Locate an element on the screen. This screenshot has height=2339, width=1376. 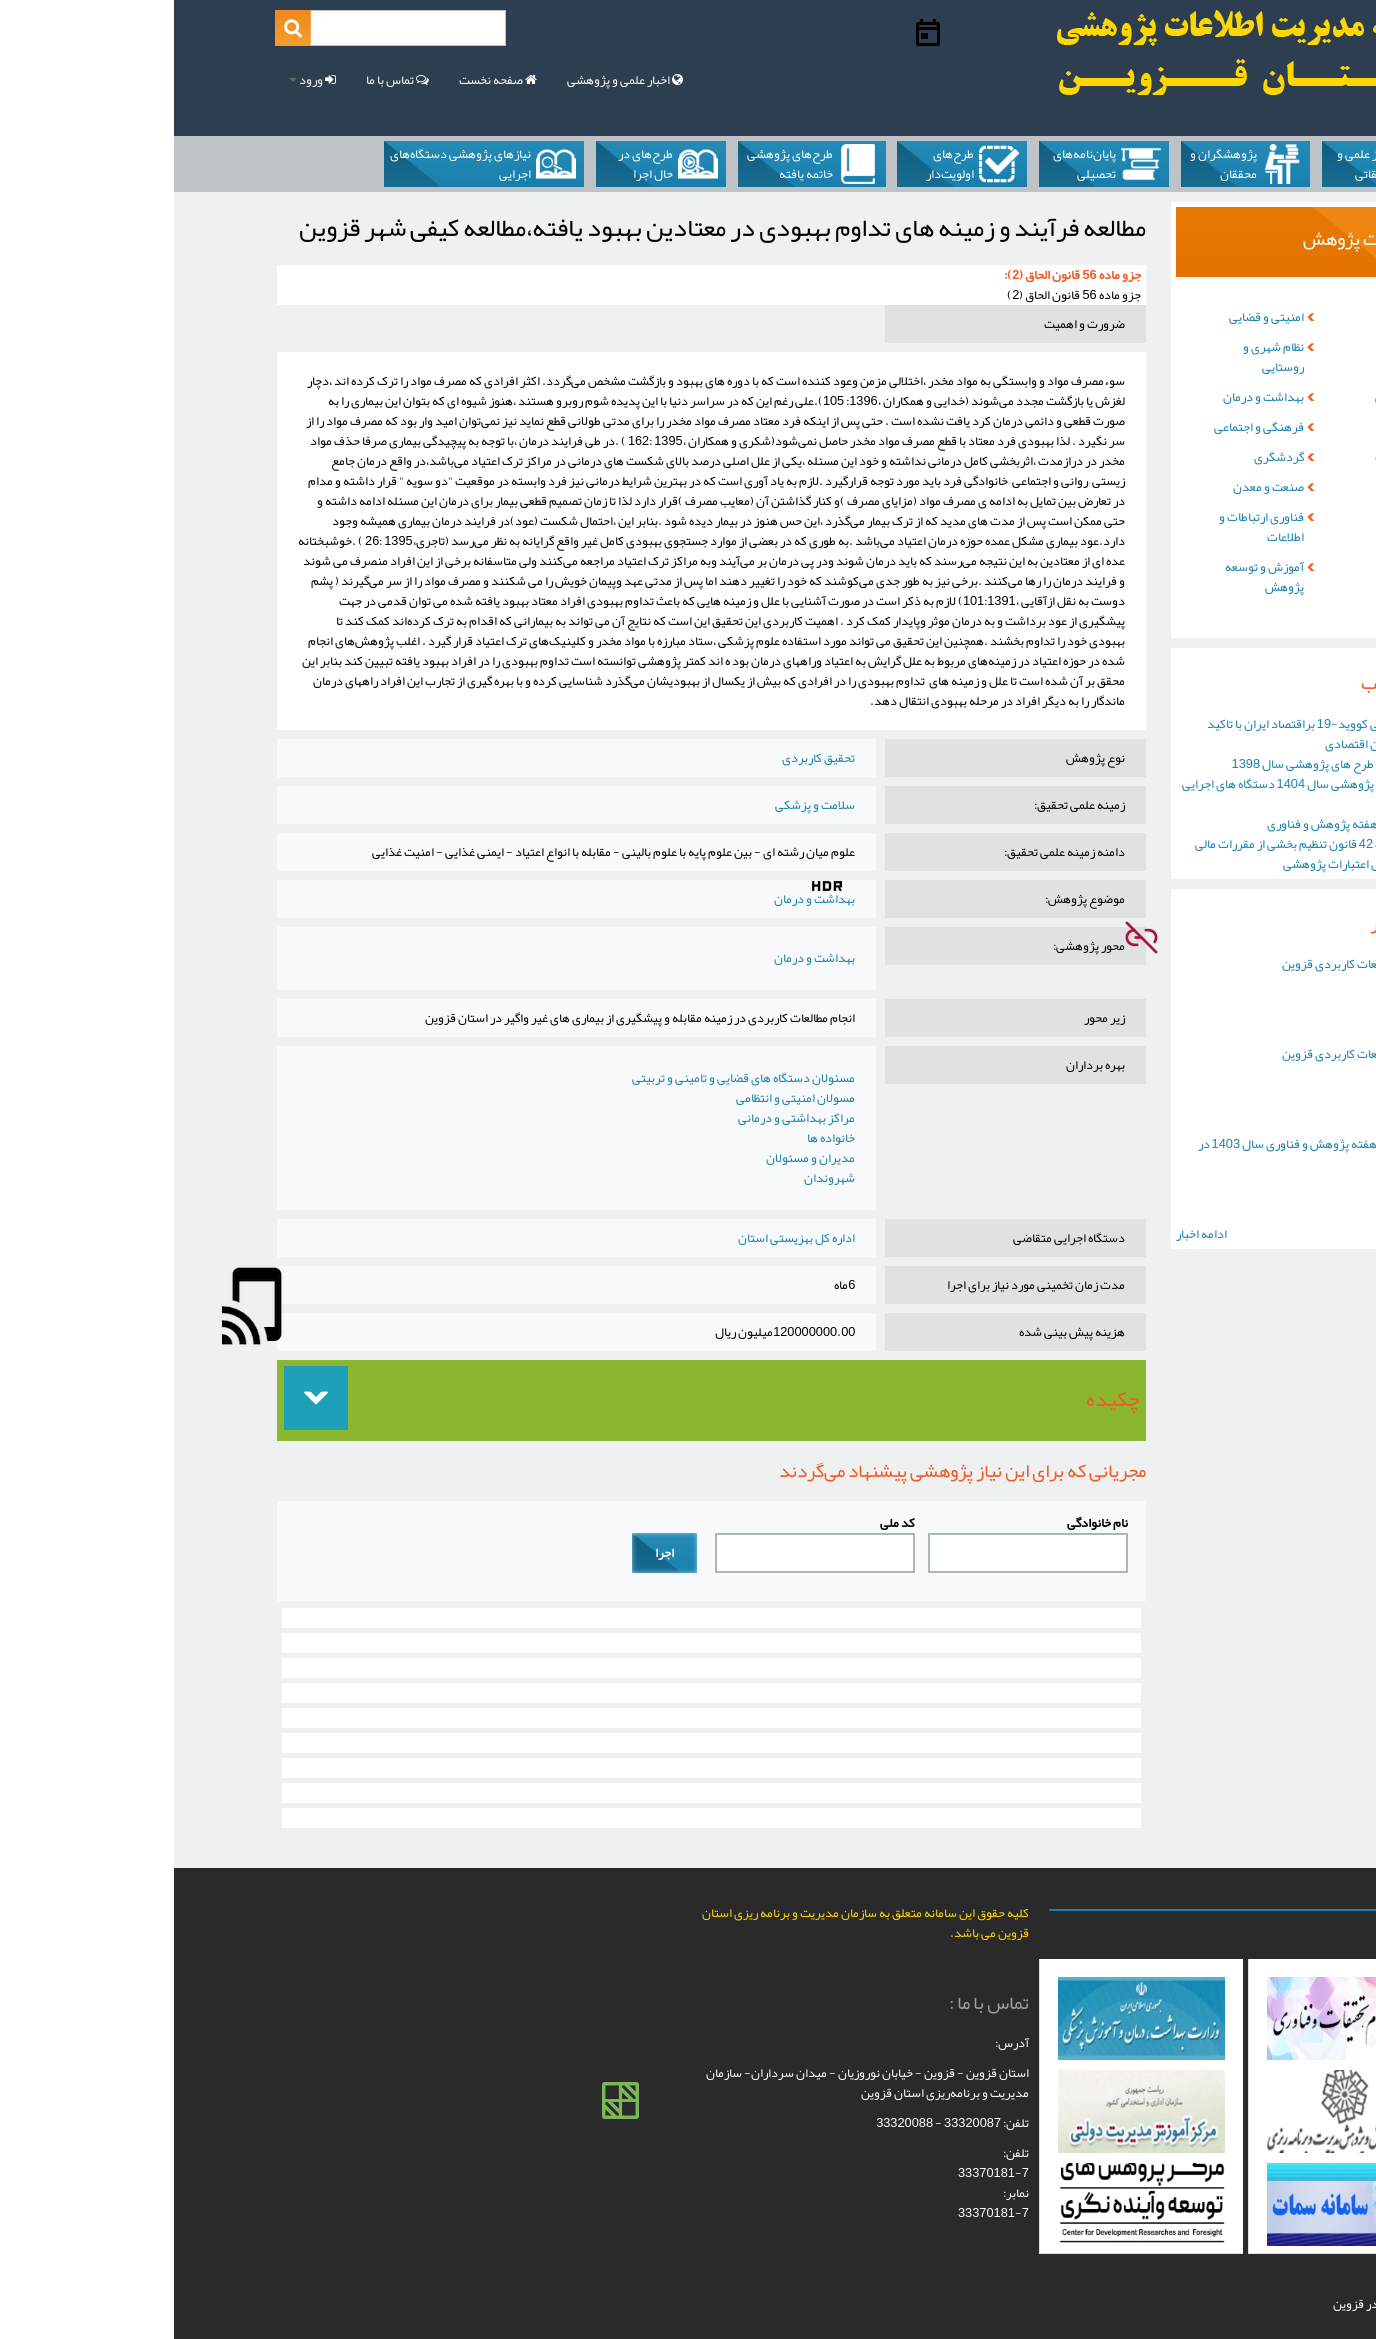
view today's date or events is located at coordinates (928, 34).